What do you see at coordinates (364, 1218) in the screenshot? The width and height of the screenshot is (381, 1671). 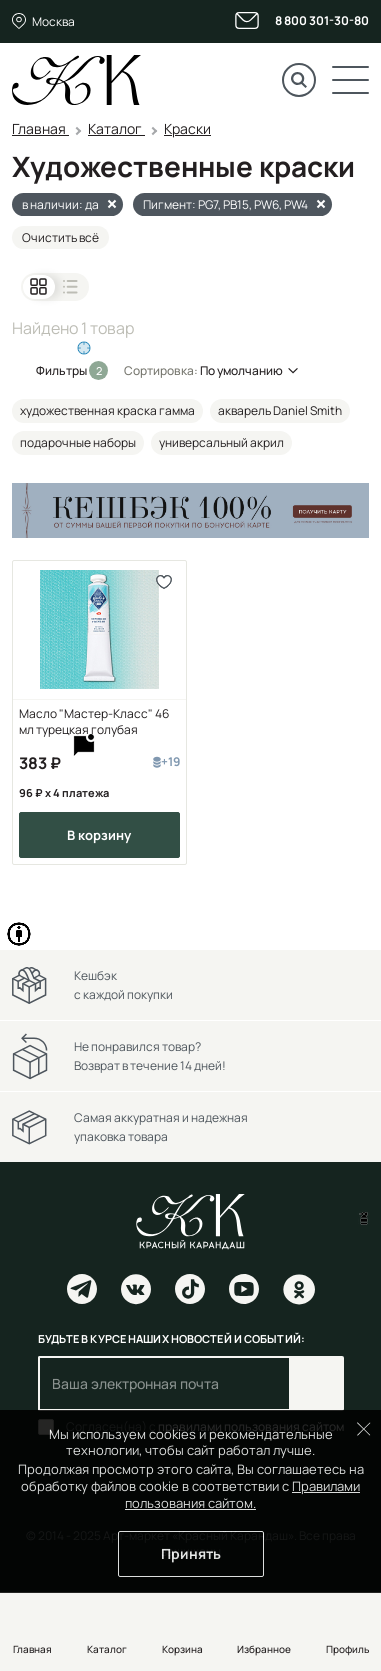 I see `locate fire safety equipment` at bounding box center [364, 1218].